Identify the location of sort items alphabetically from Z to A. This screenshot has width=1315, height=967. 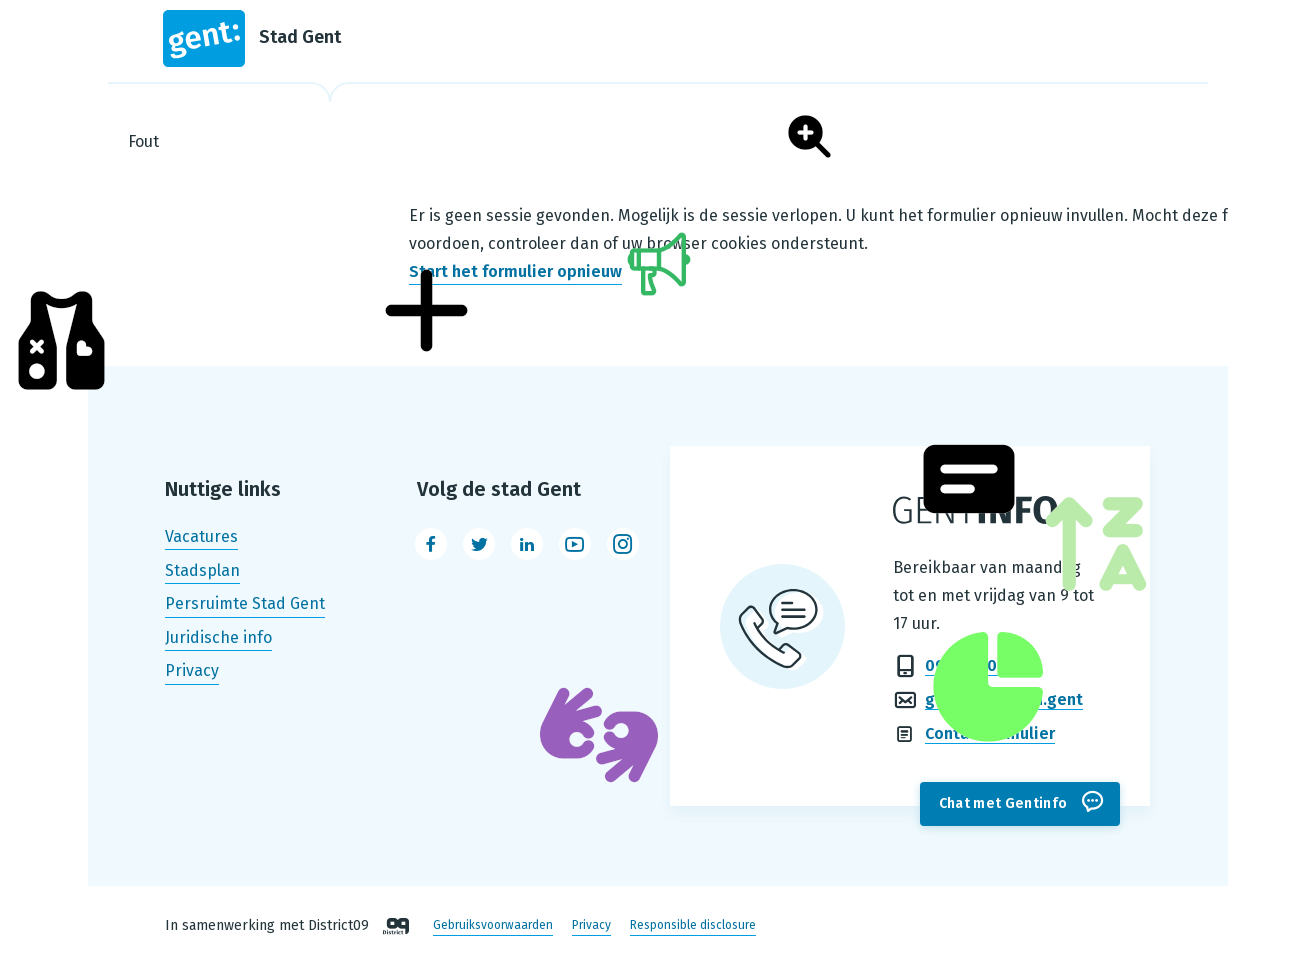
(1096, 544).